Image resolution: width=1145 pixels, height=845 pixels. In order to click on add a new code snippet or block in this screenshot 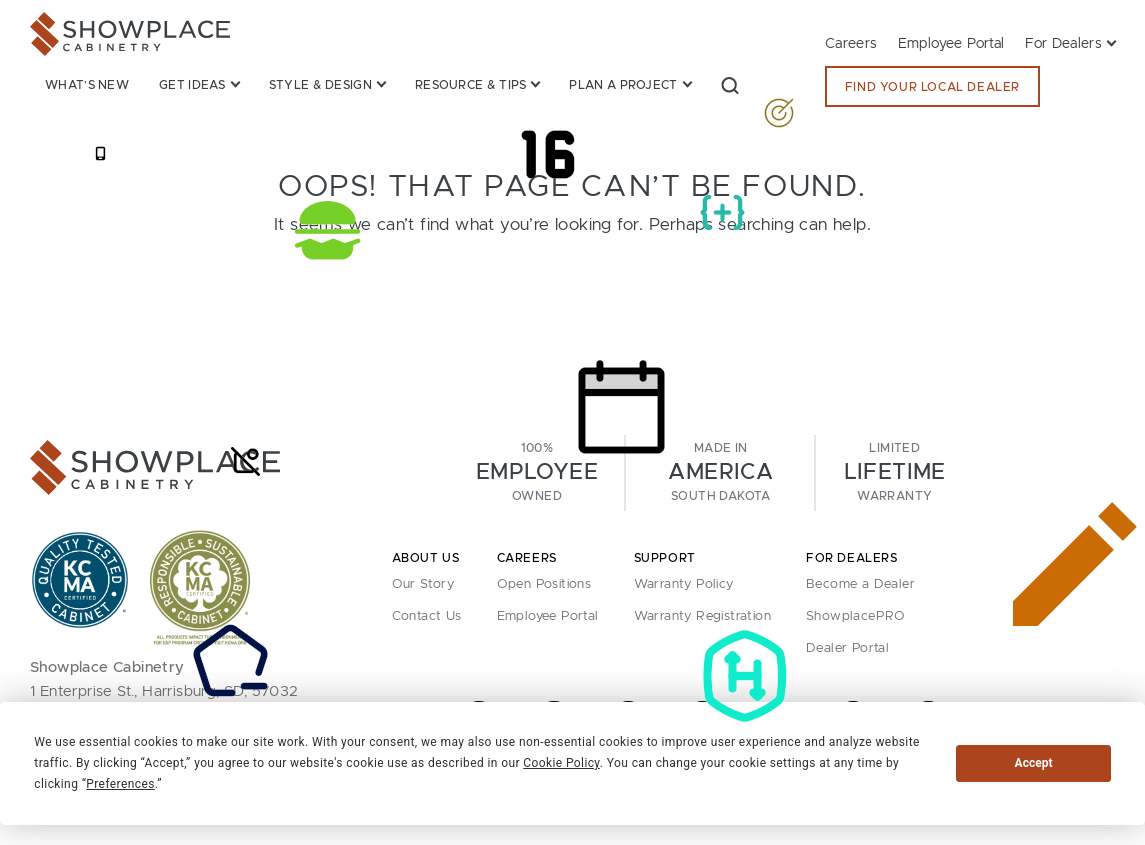, I will do `click(722, 212)`.